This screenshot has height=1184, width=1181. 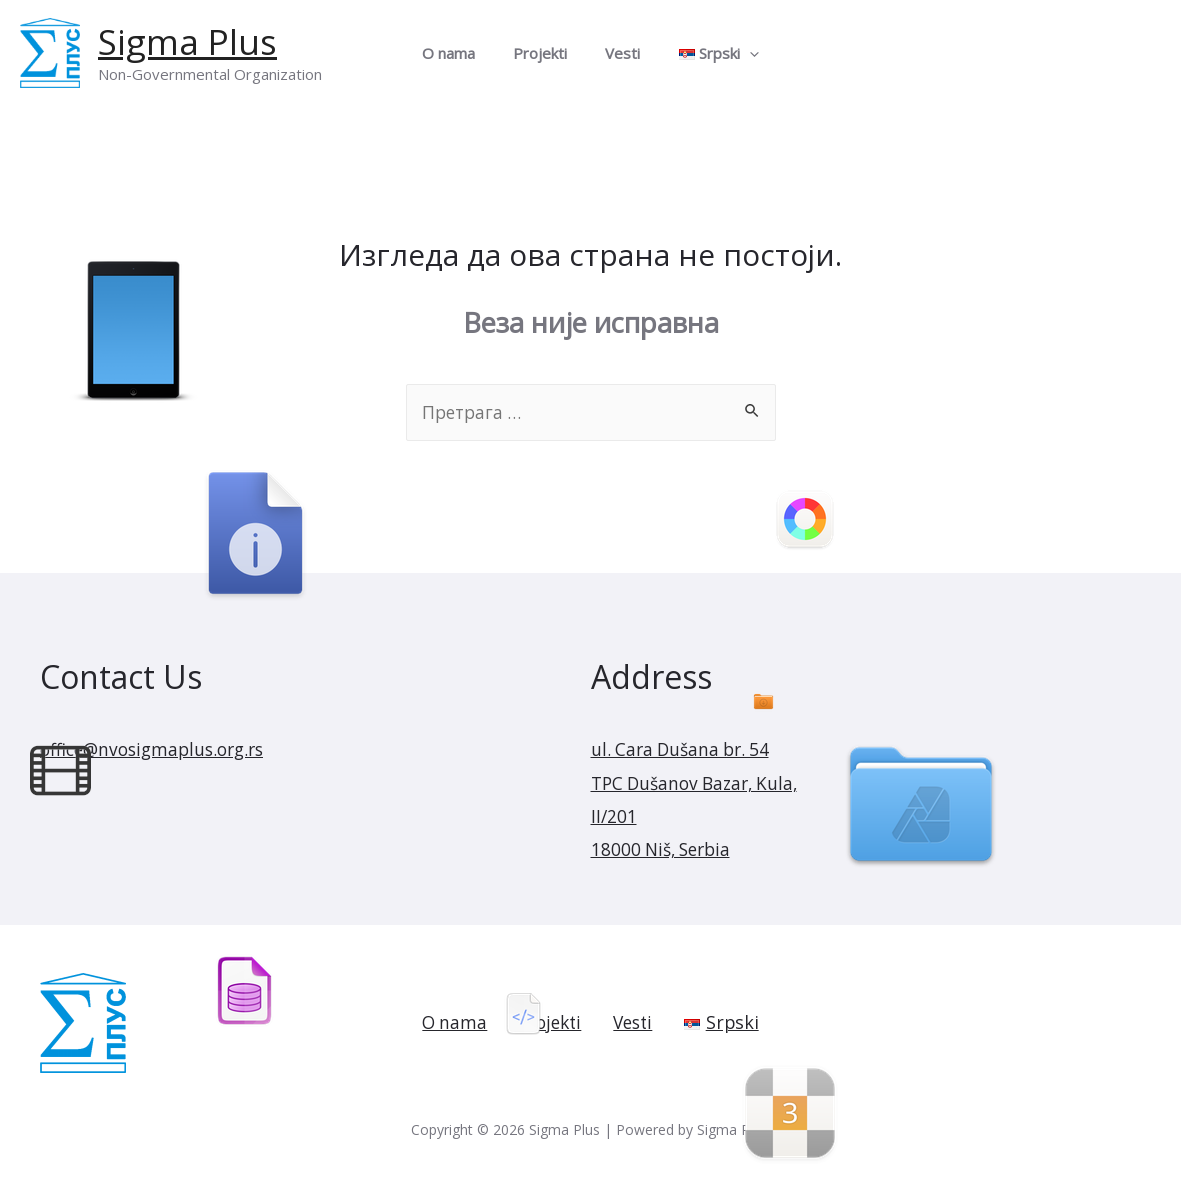 What do you see at coordinates (523, 1013) in the screenshot?
I see `an HTML or web page file` at bounding box center [523, 1013].